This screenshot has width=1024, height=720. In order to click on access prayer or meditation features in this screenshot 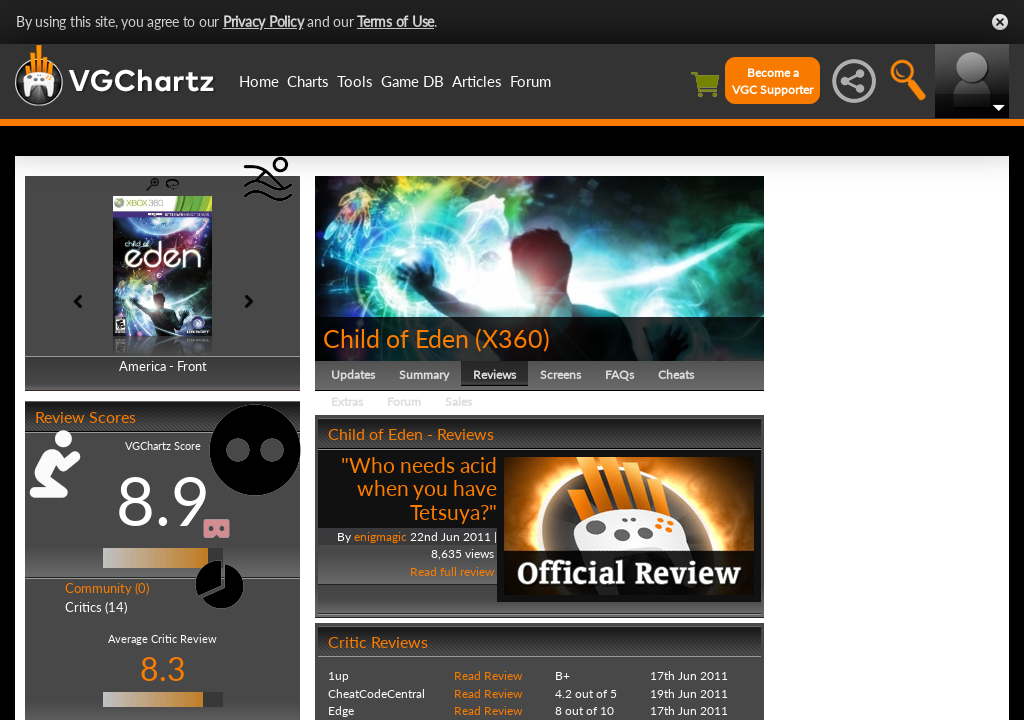, I will do `click(55, 464)`.